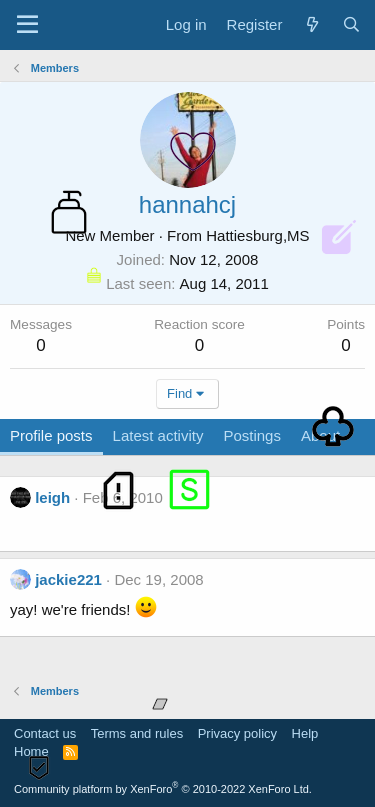 The height and width of the screenshot is (807, 375). I want to click on link to Stripe payment services, so click(189, 489).